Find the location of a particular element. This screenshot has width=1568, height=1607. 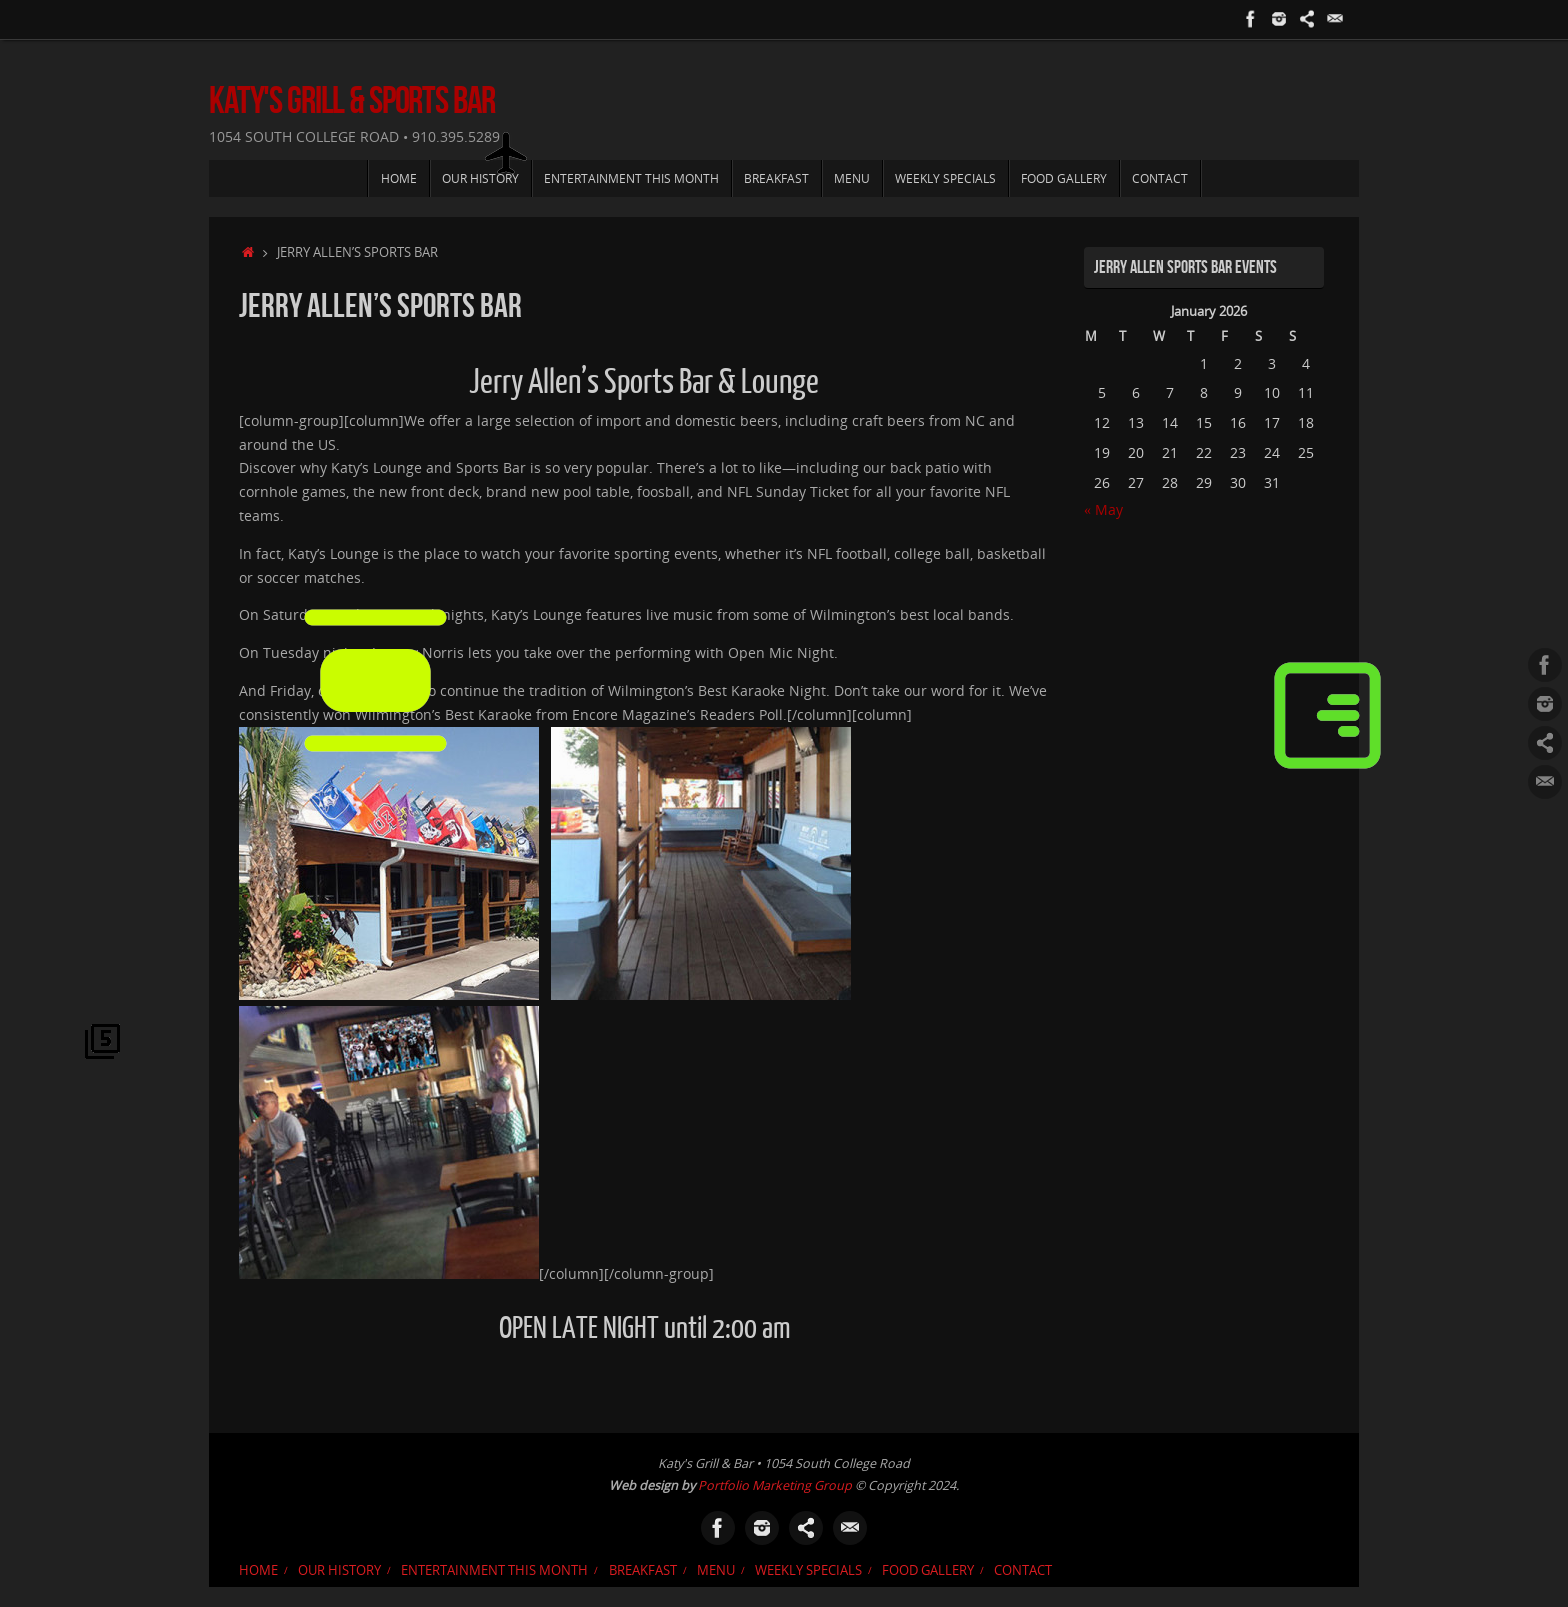

align content to the right middle of a container is located at coordinates (1327, 715).